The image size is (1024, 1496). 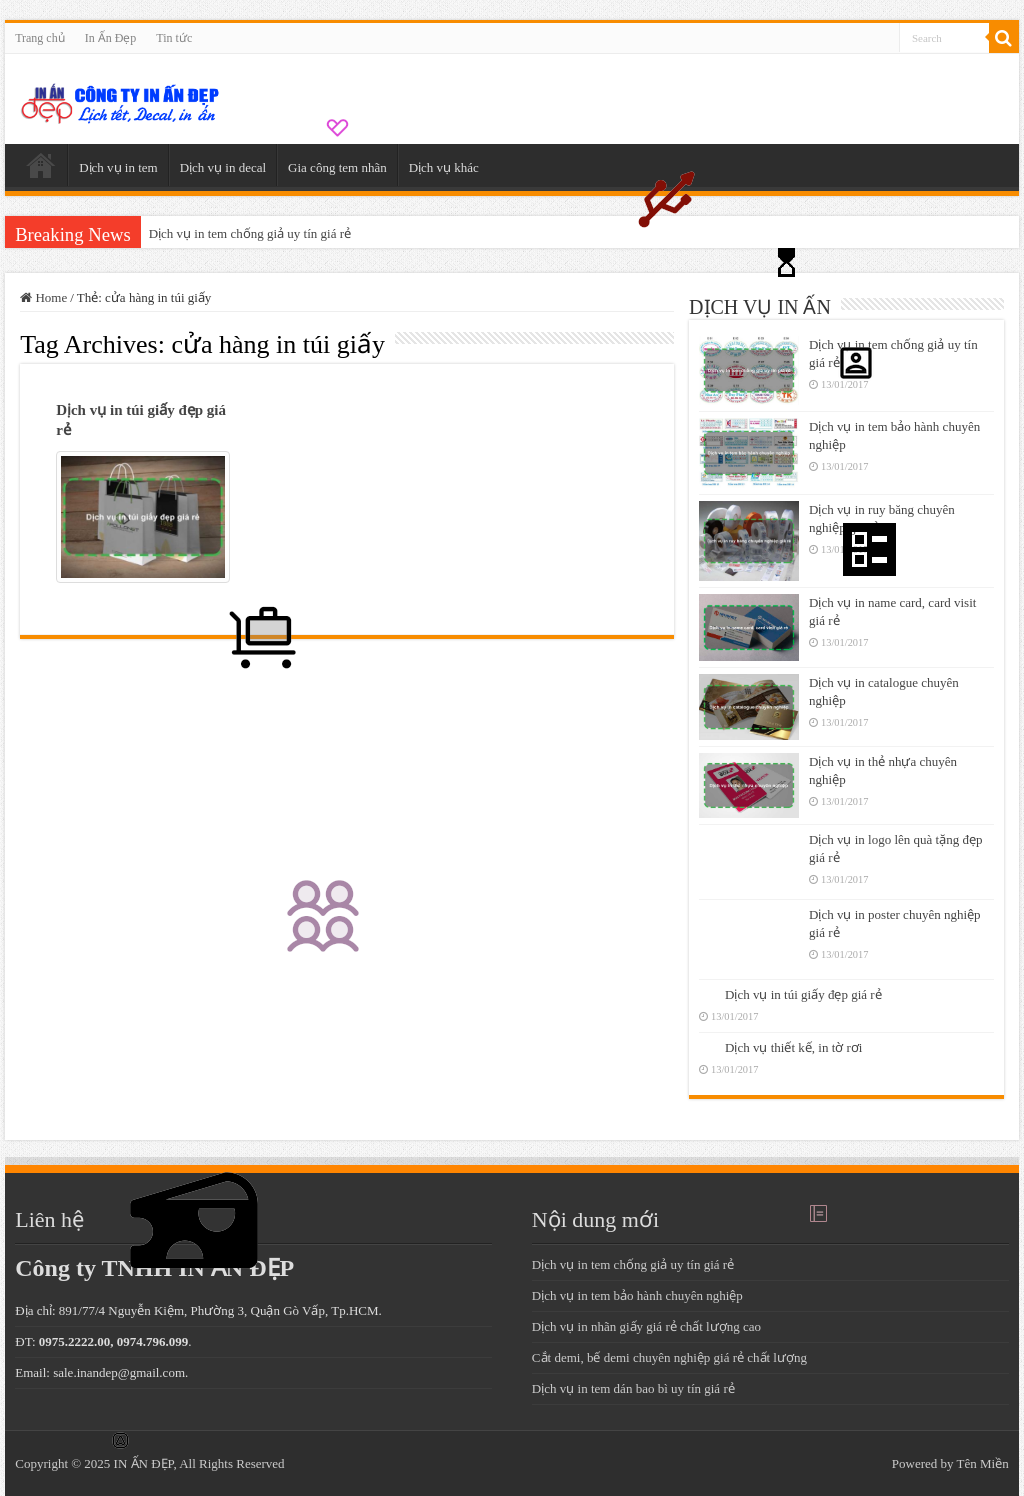 I want to click on indicates time remaining or process in progress, so click(x=786, y=262).